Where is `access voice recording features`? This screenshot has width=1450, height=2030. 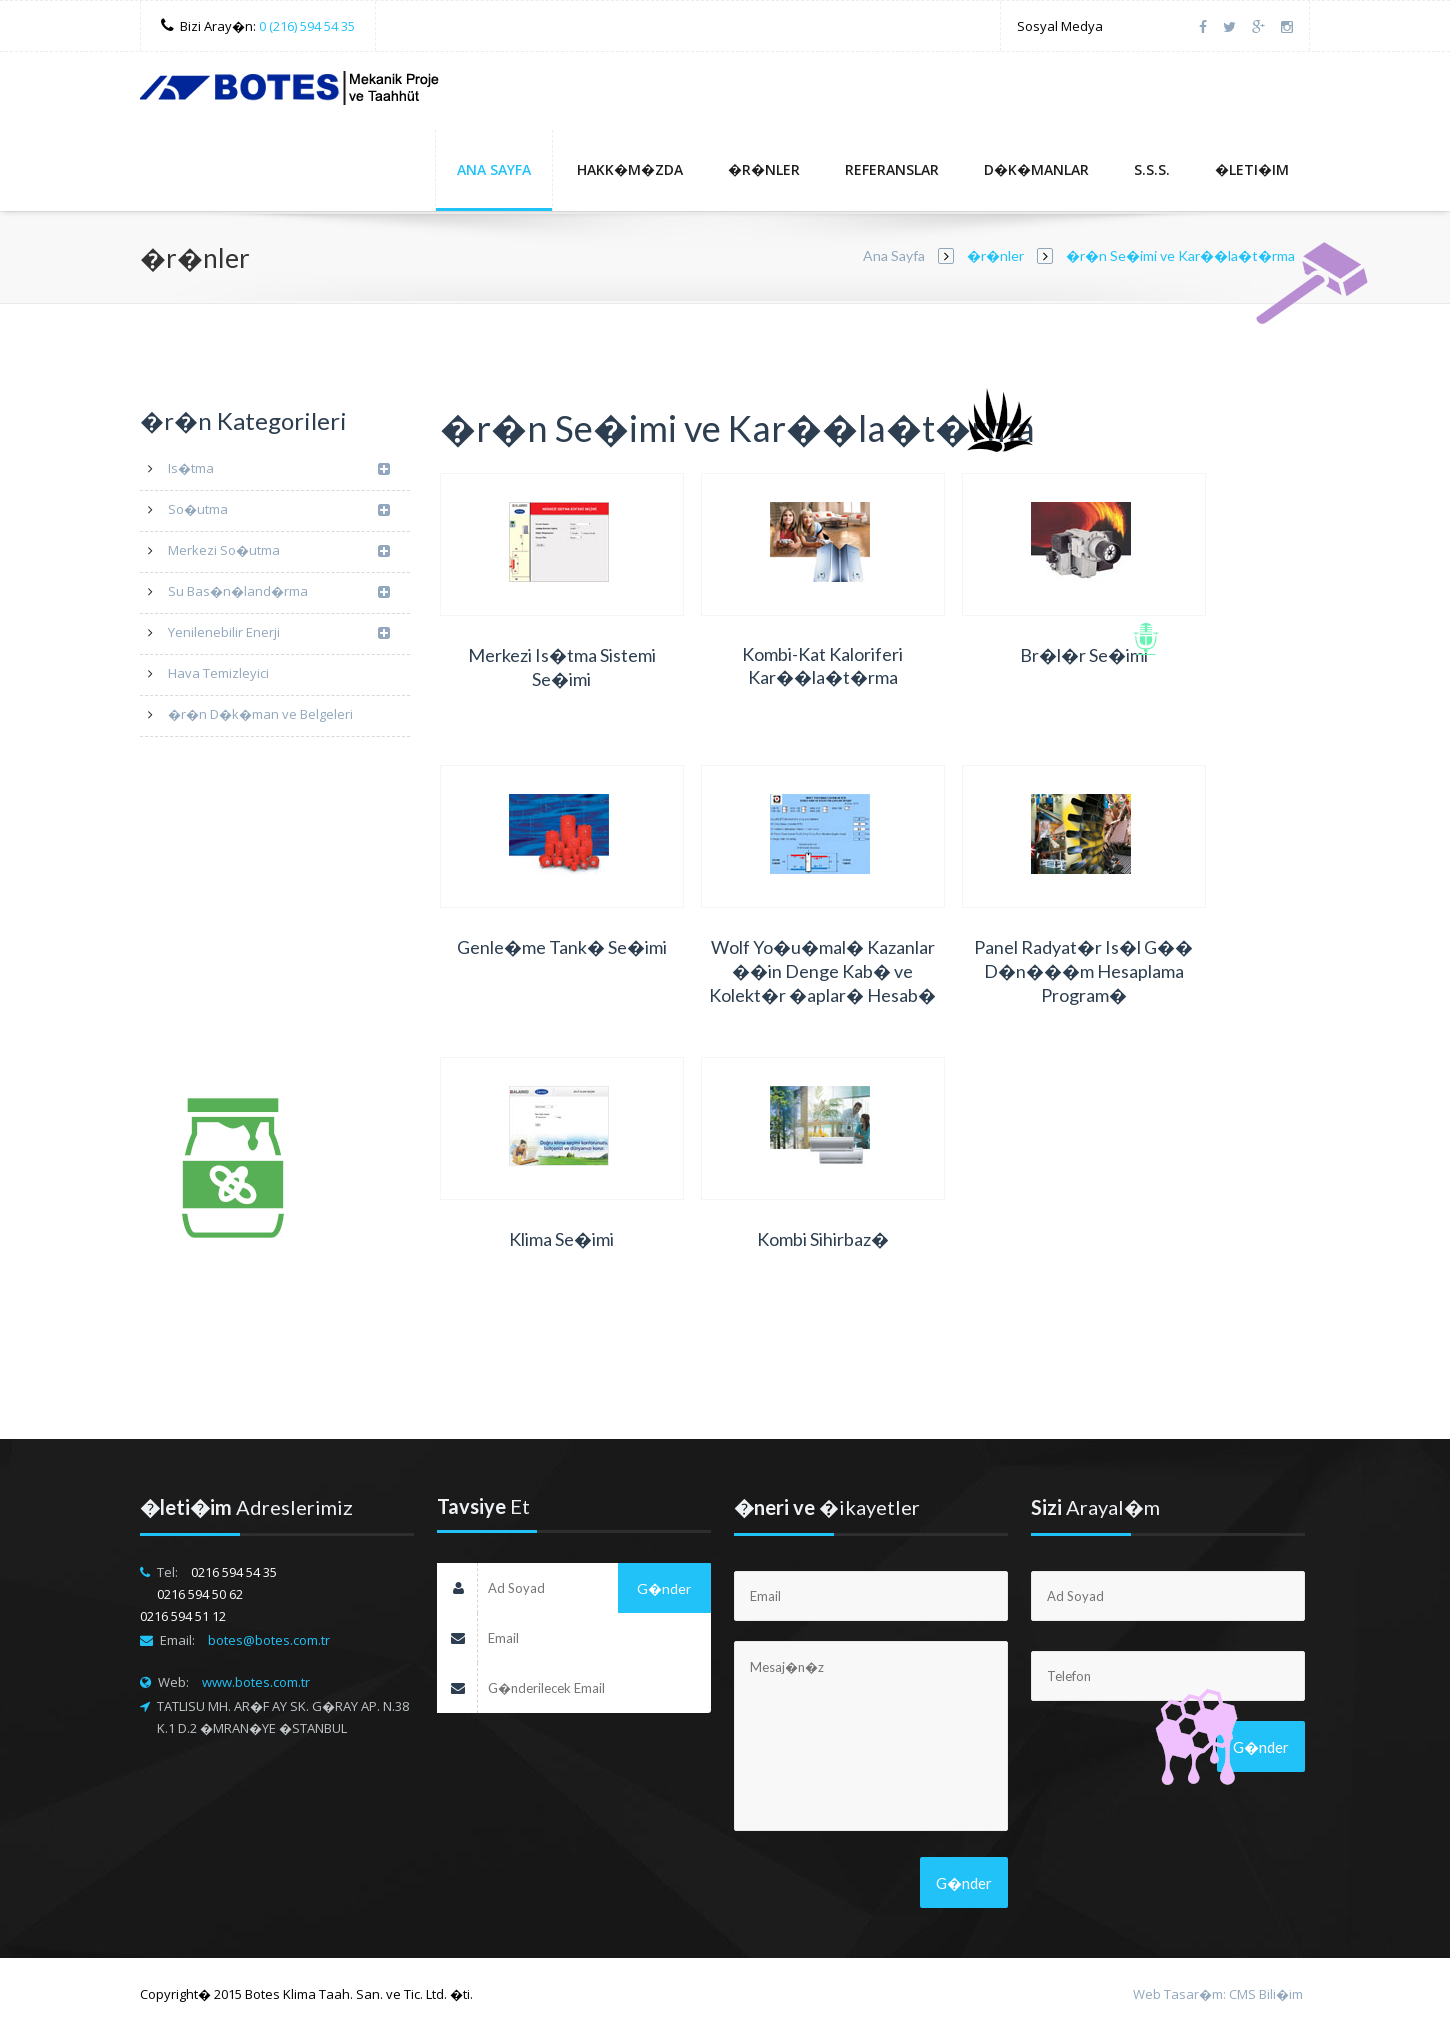
access voice recording features is located at coordinates (1146, 639).